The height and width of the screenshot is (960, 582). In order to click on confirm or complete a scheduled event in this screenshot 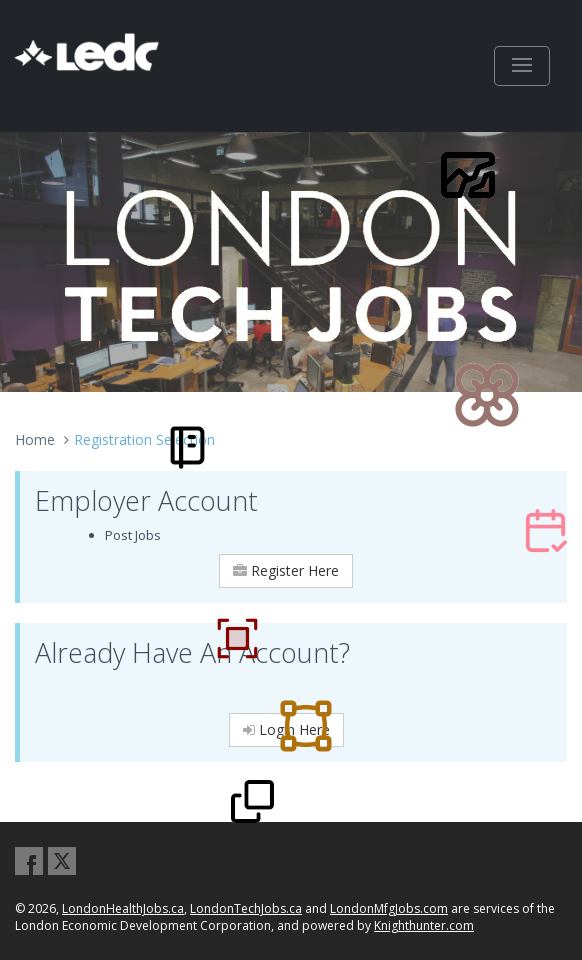, I will do `click(545, 530)`.